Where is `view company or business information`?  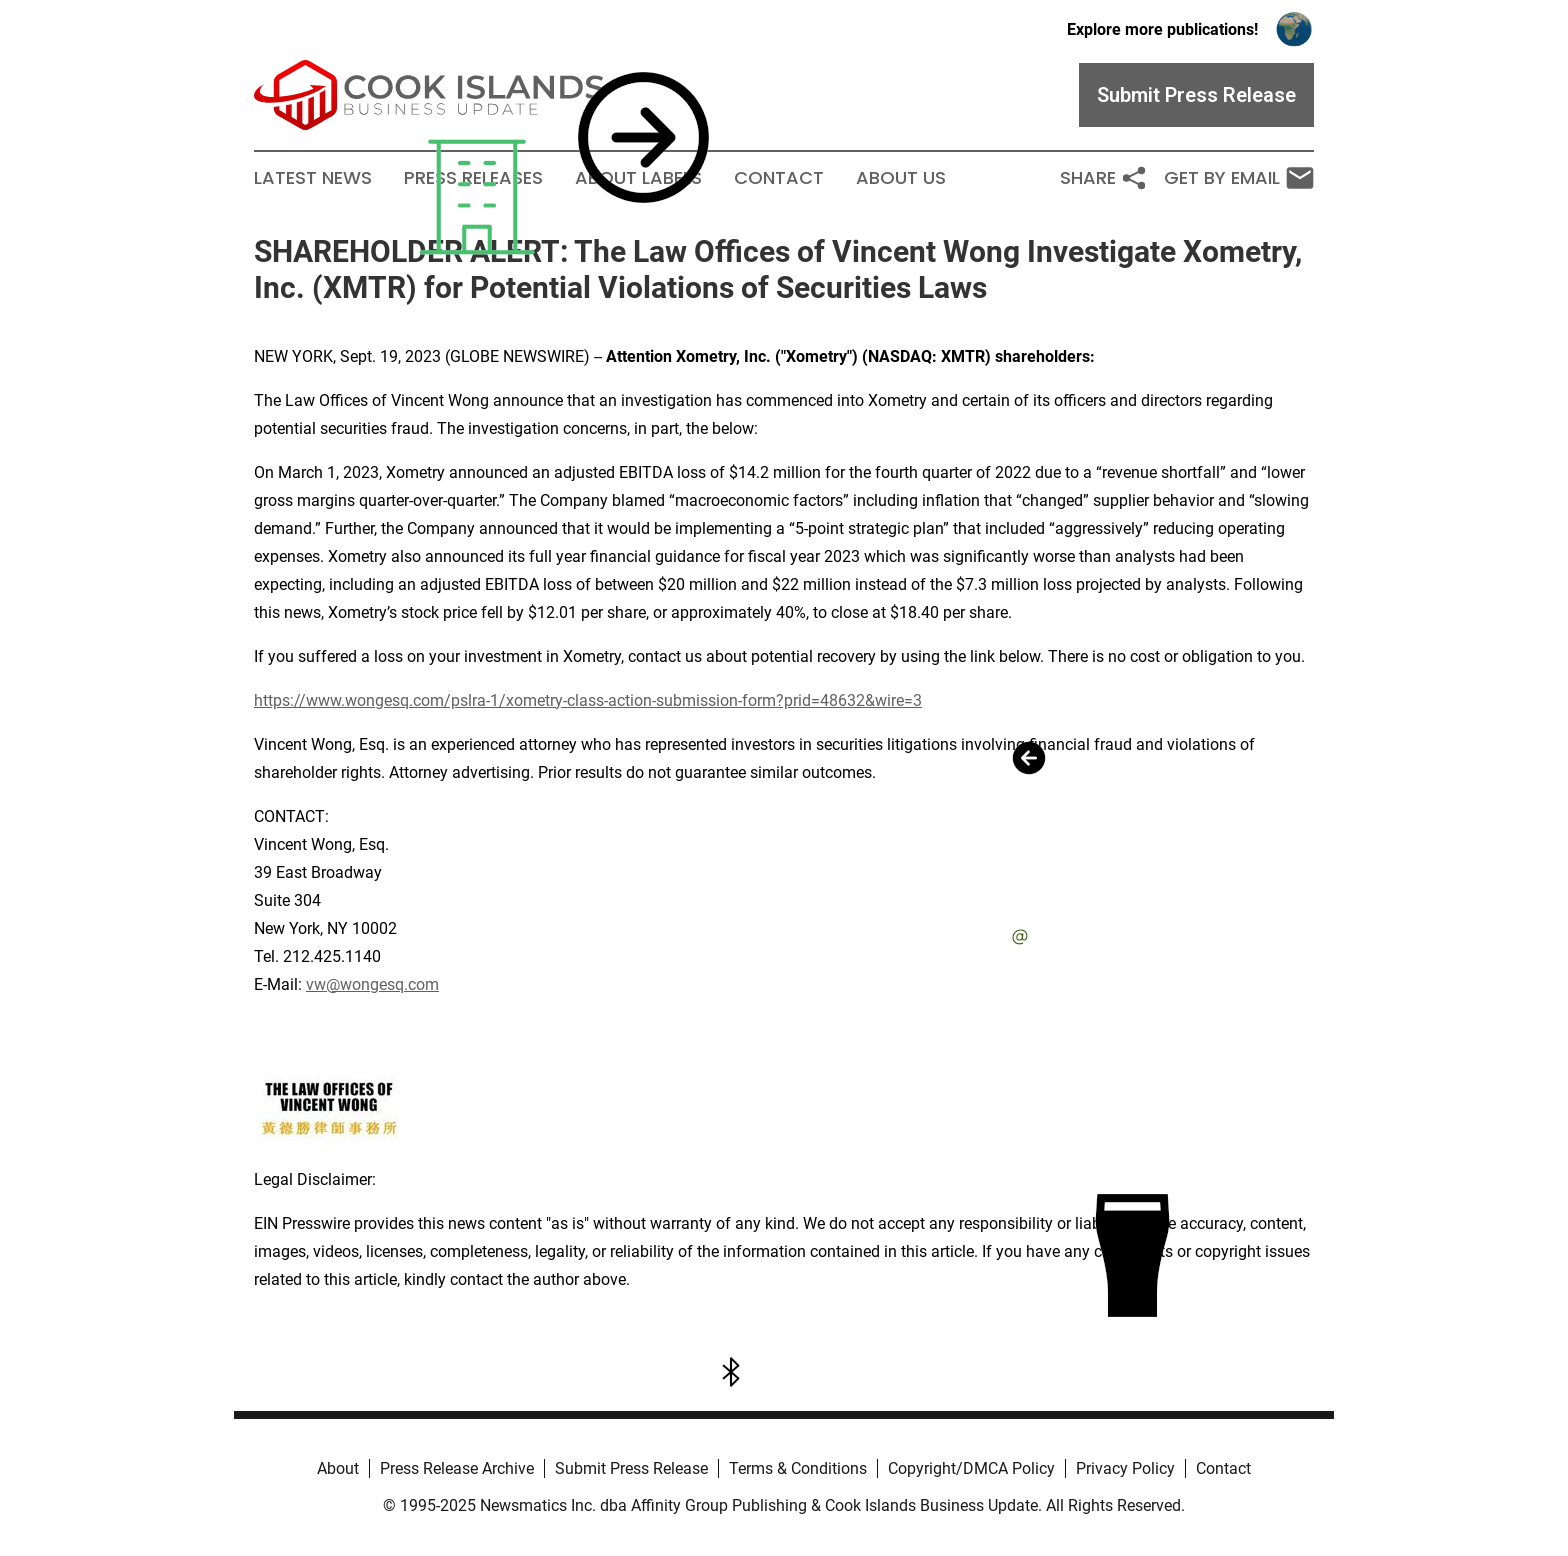 view company or business information is located at coordinates (477, 197).